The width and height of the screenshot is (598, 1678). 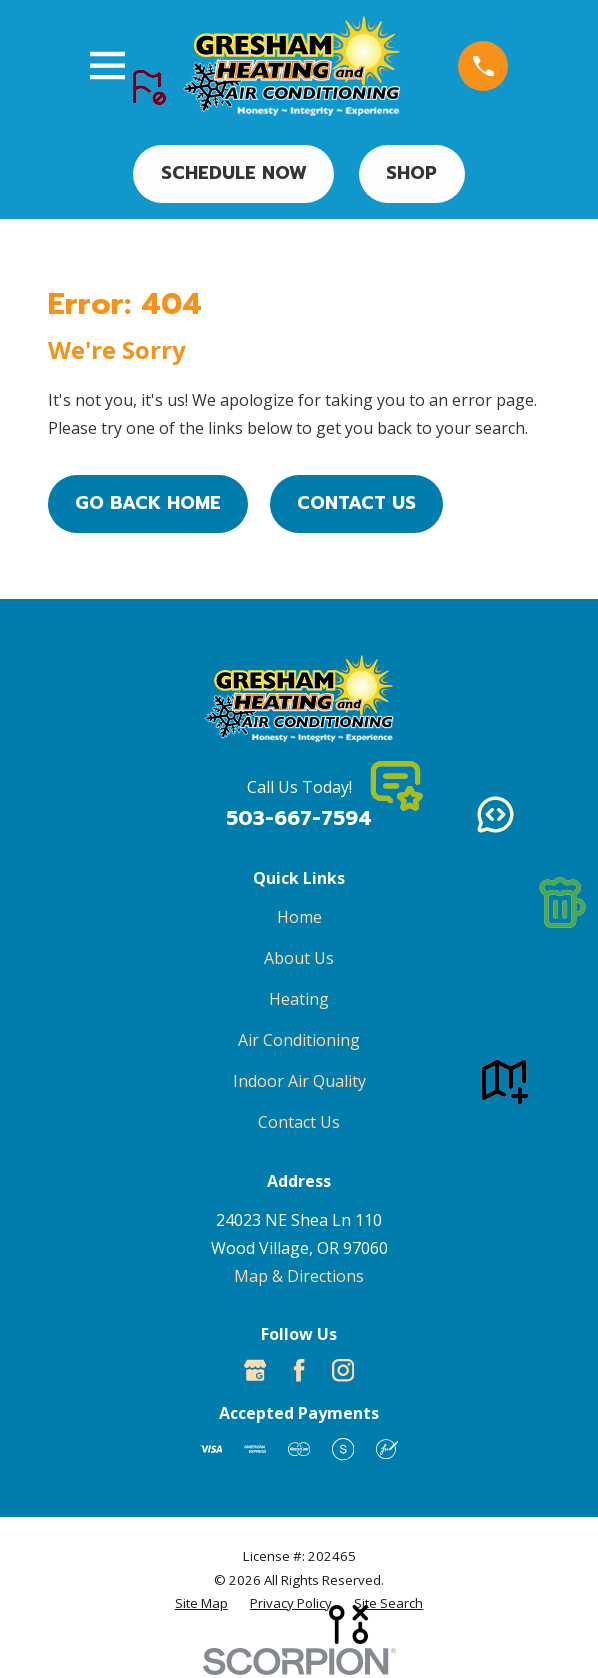 What do you see at coordinates (504, 1080) in the screenshot?
I see `add a new location to the map` at bounding box center [504, 1080].